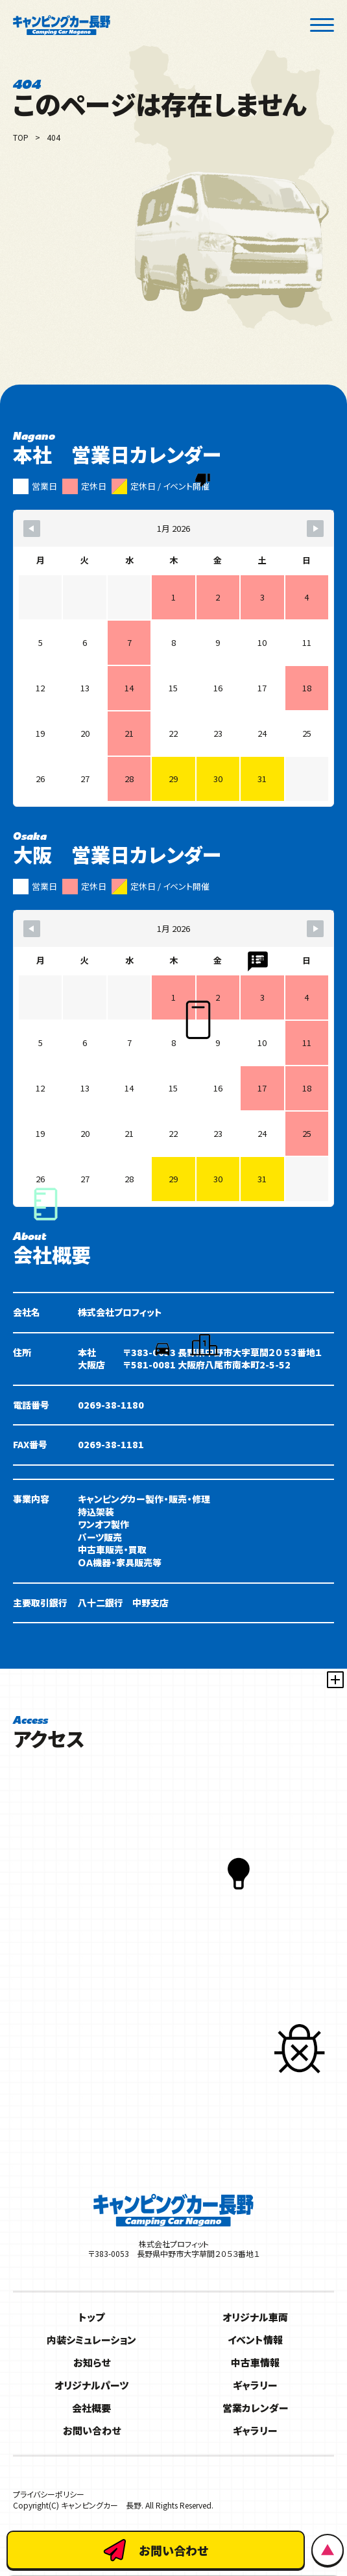 The width and height of the screenshot is (347, 2576). What do you see at coordinates (204, 1344) in the screenshot?
I see `view leaderboard or rankings` at bounding box center [204, 1344].